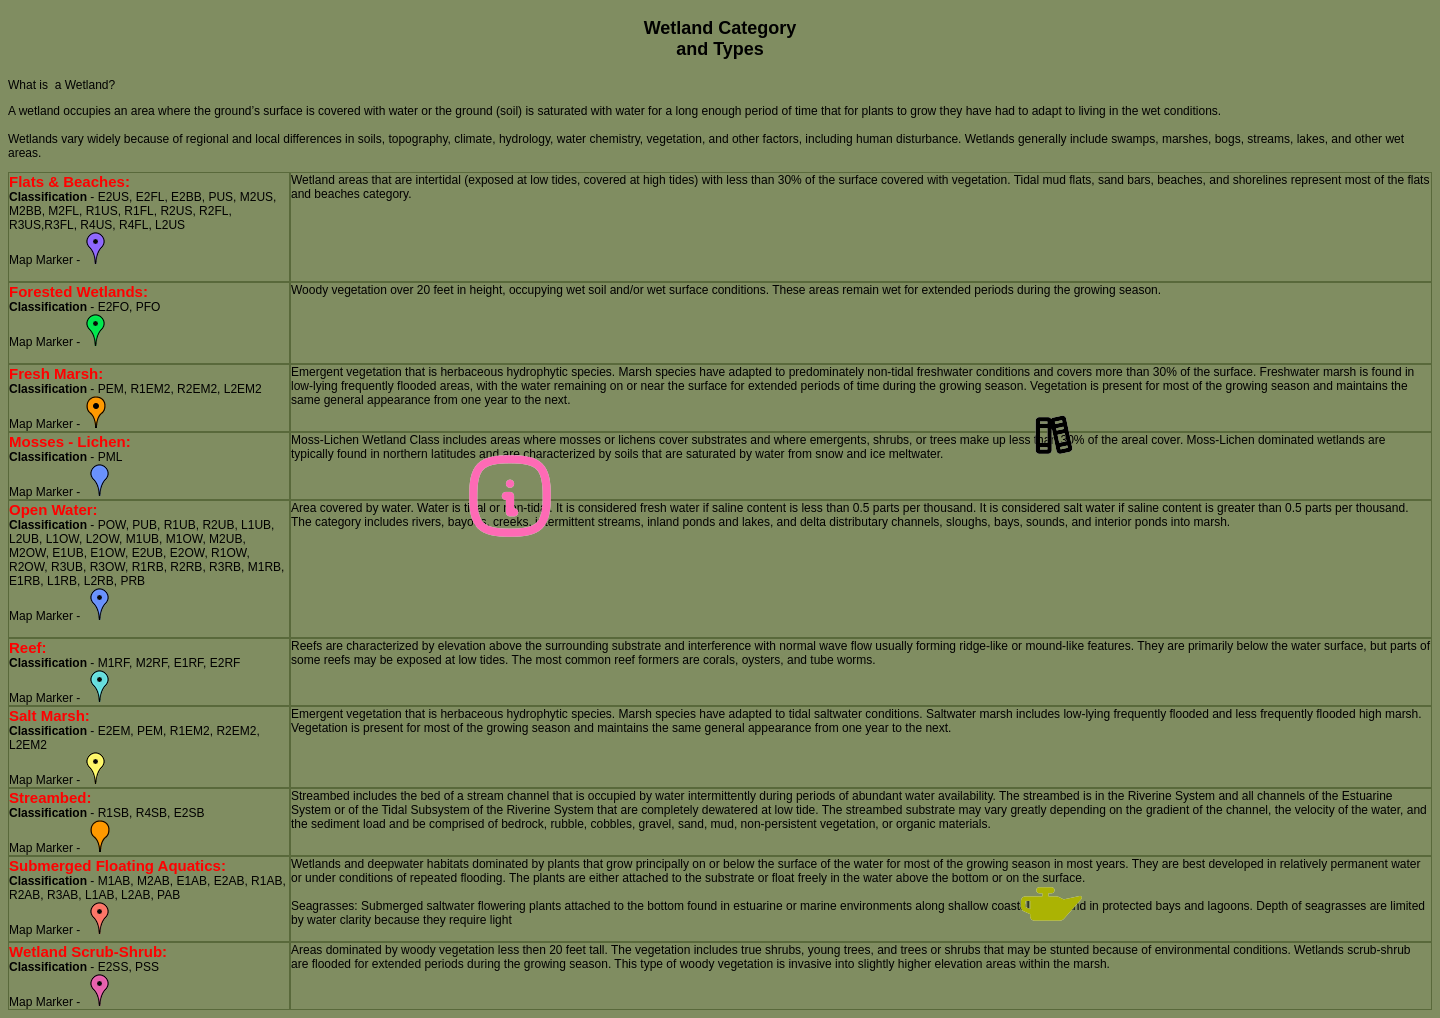 The image size is (1440, 1018). I want to click on access maintenance or service settings, so click(1051, 905).